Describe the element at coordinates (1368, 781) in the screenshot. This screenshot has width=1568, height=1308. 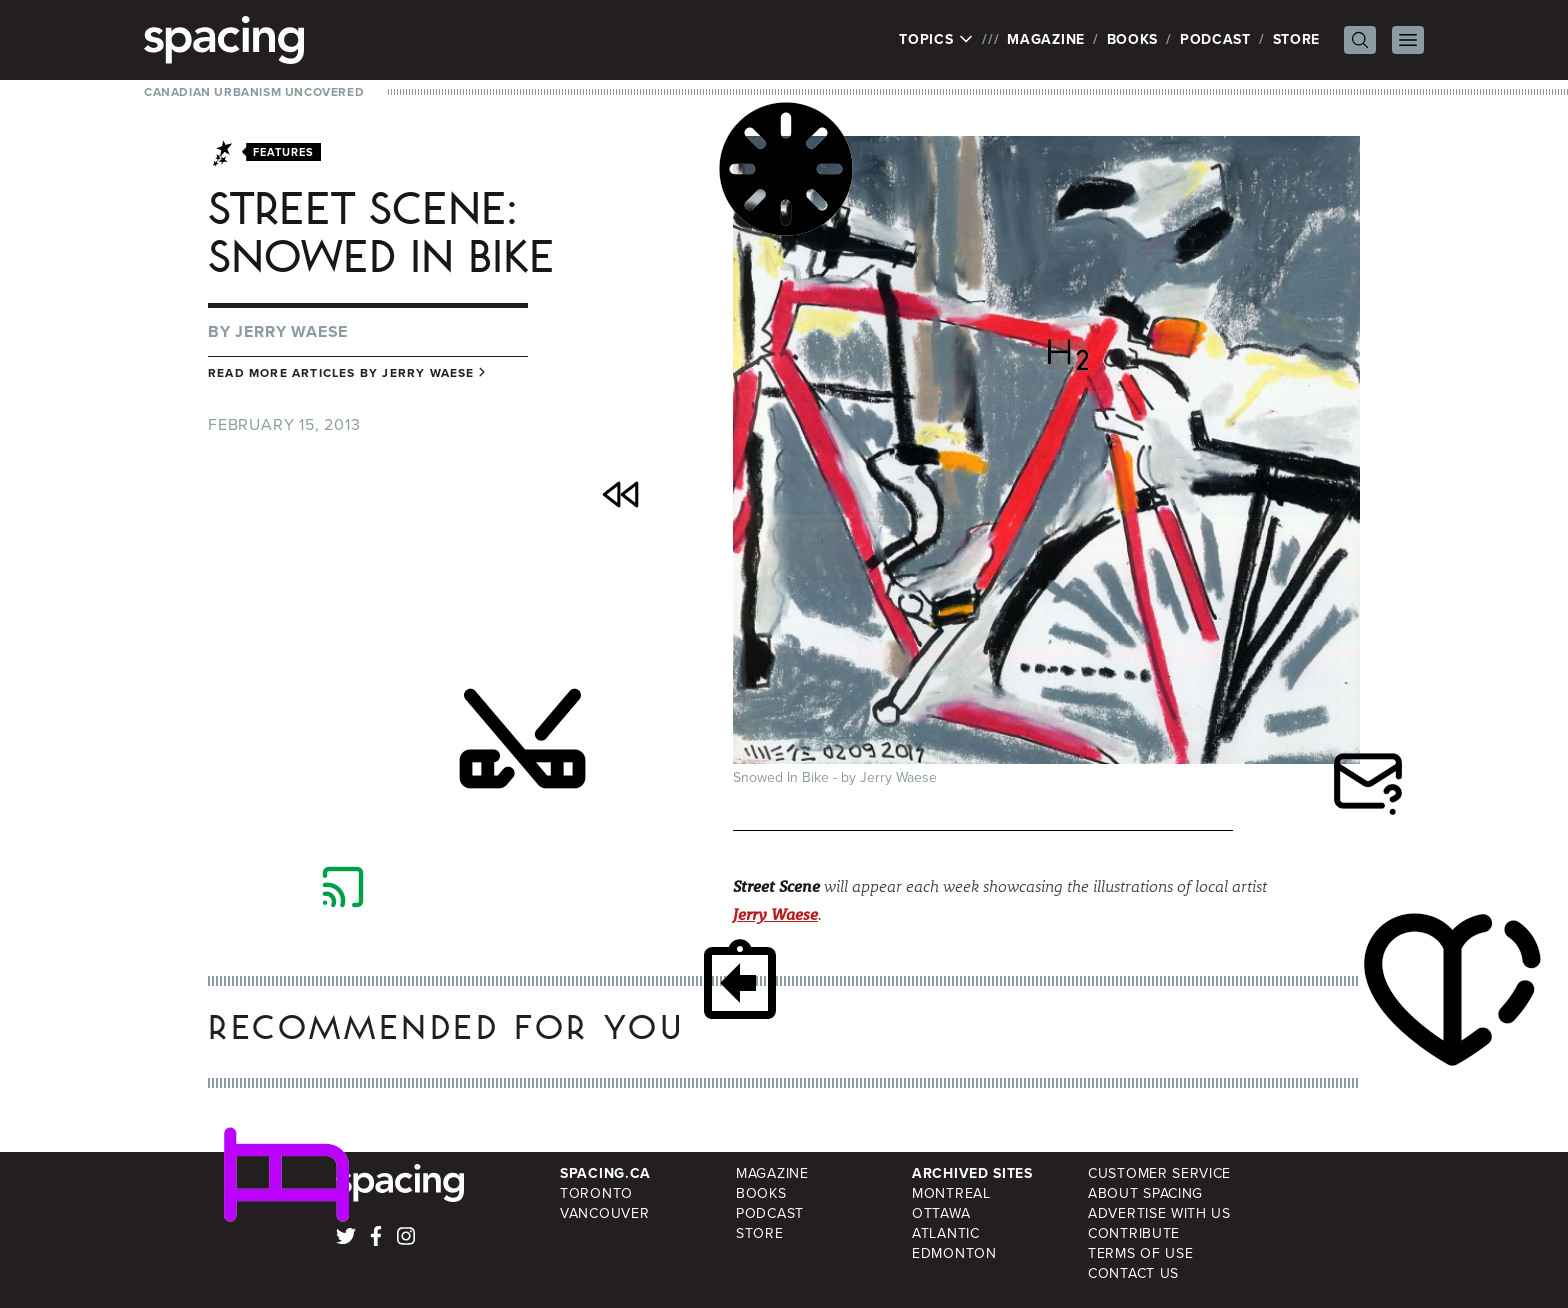
I see `access email help or support` at that location.